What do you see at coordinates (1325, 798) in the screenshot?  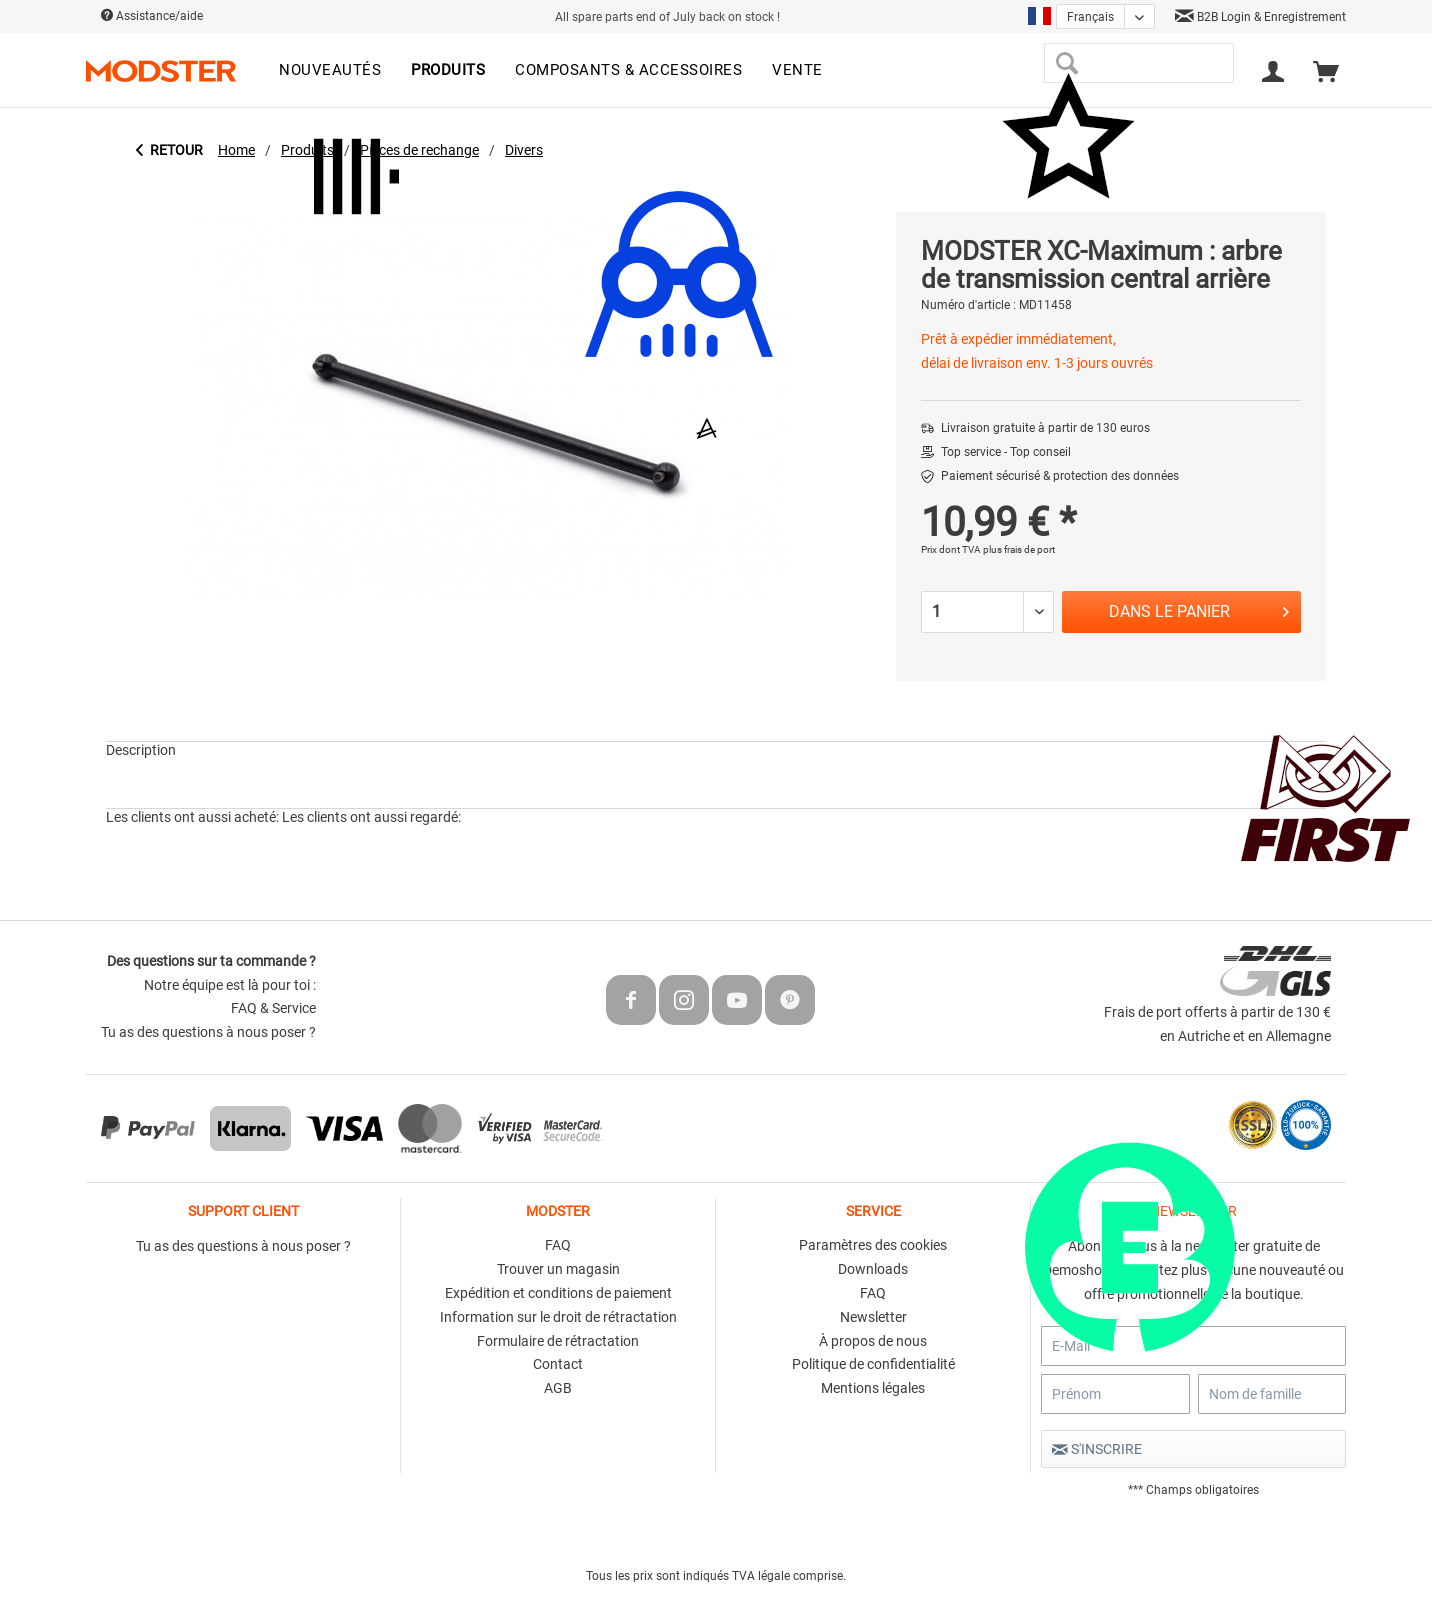 I see `FIRST Robotics competition logo` at bounding box center [1325, 798].